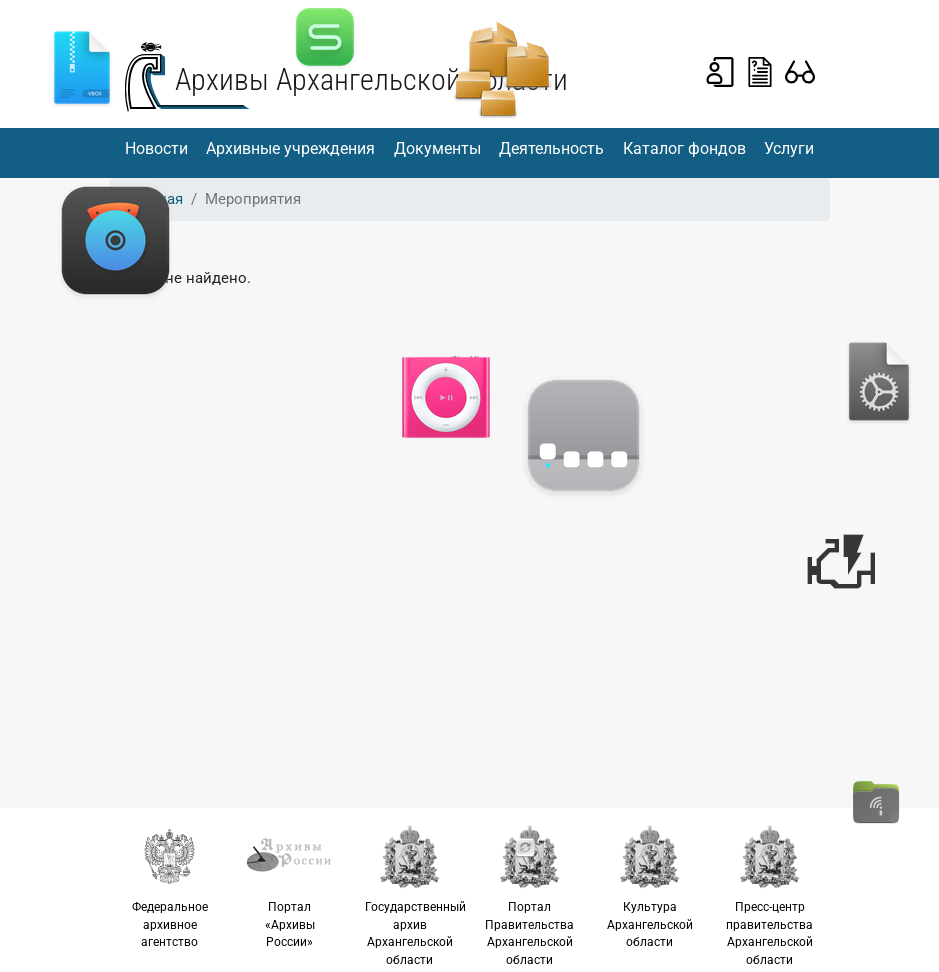 The height and width of the screenshot is (972, 939). I want to click on a desktop application or executable file, so click(879, 383).